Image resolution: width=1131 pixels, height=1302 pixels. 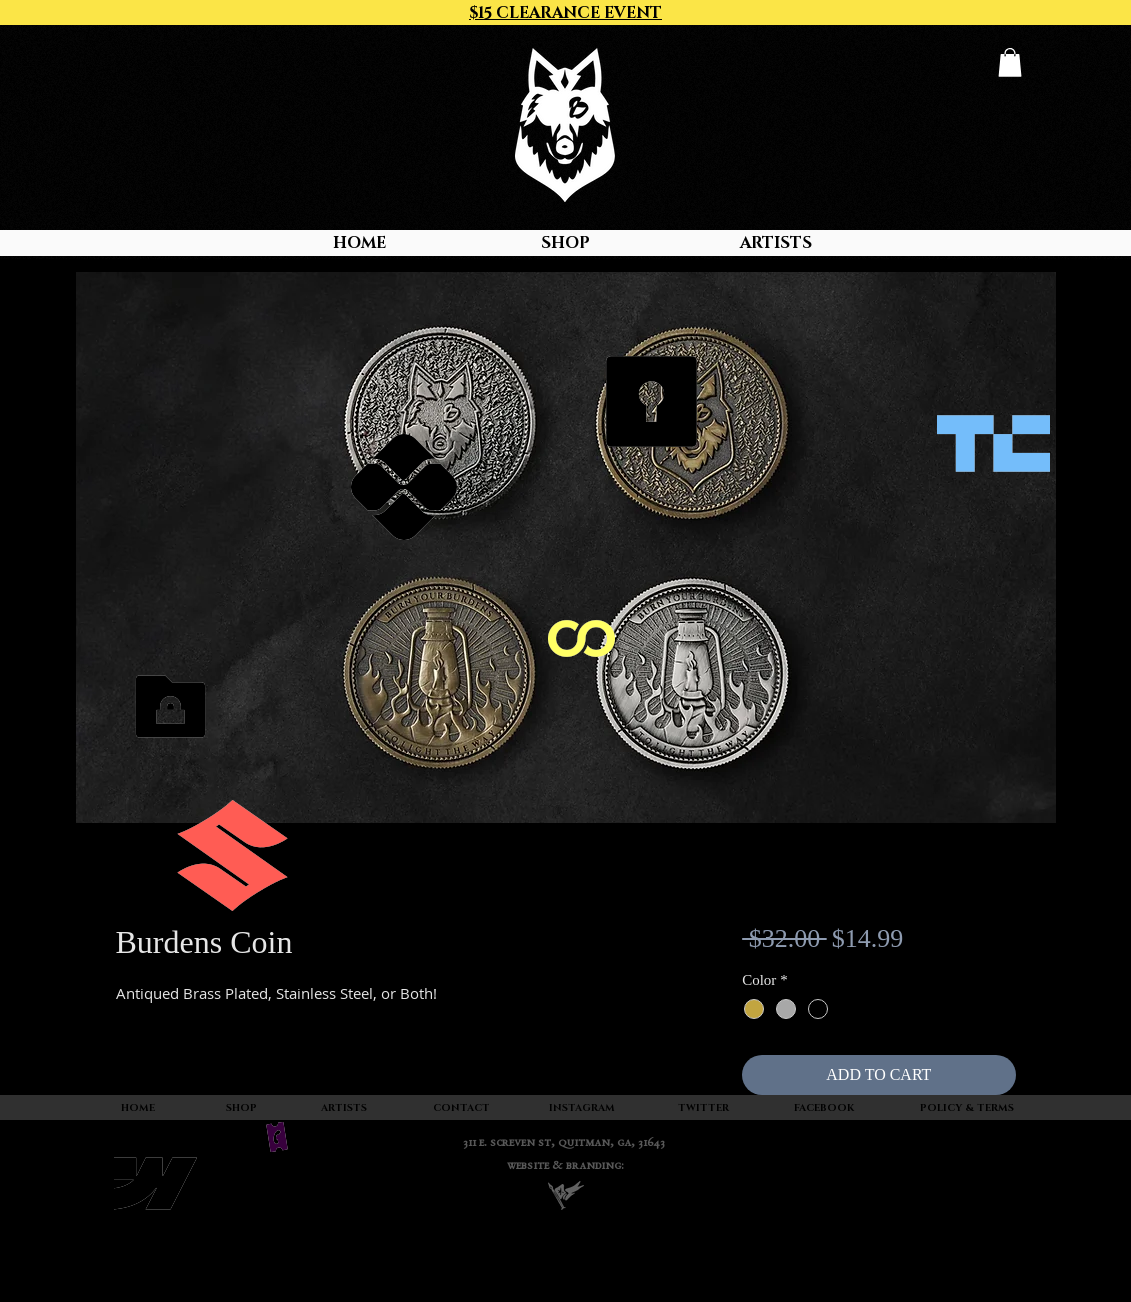 I want to click on suzuki brand logo, so click(x=232, y=855).